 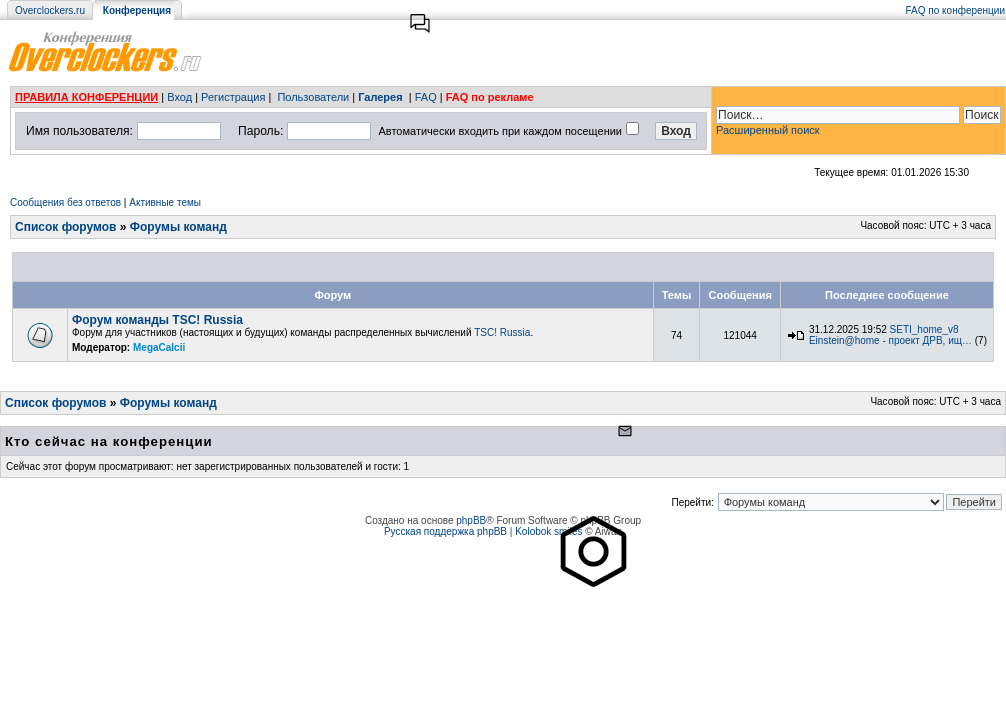 What do you see at coordinates (625, 431) in the screenshot?
I see `access your email inbox` at bounding box center [625, 431].